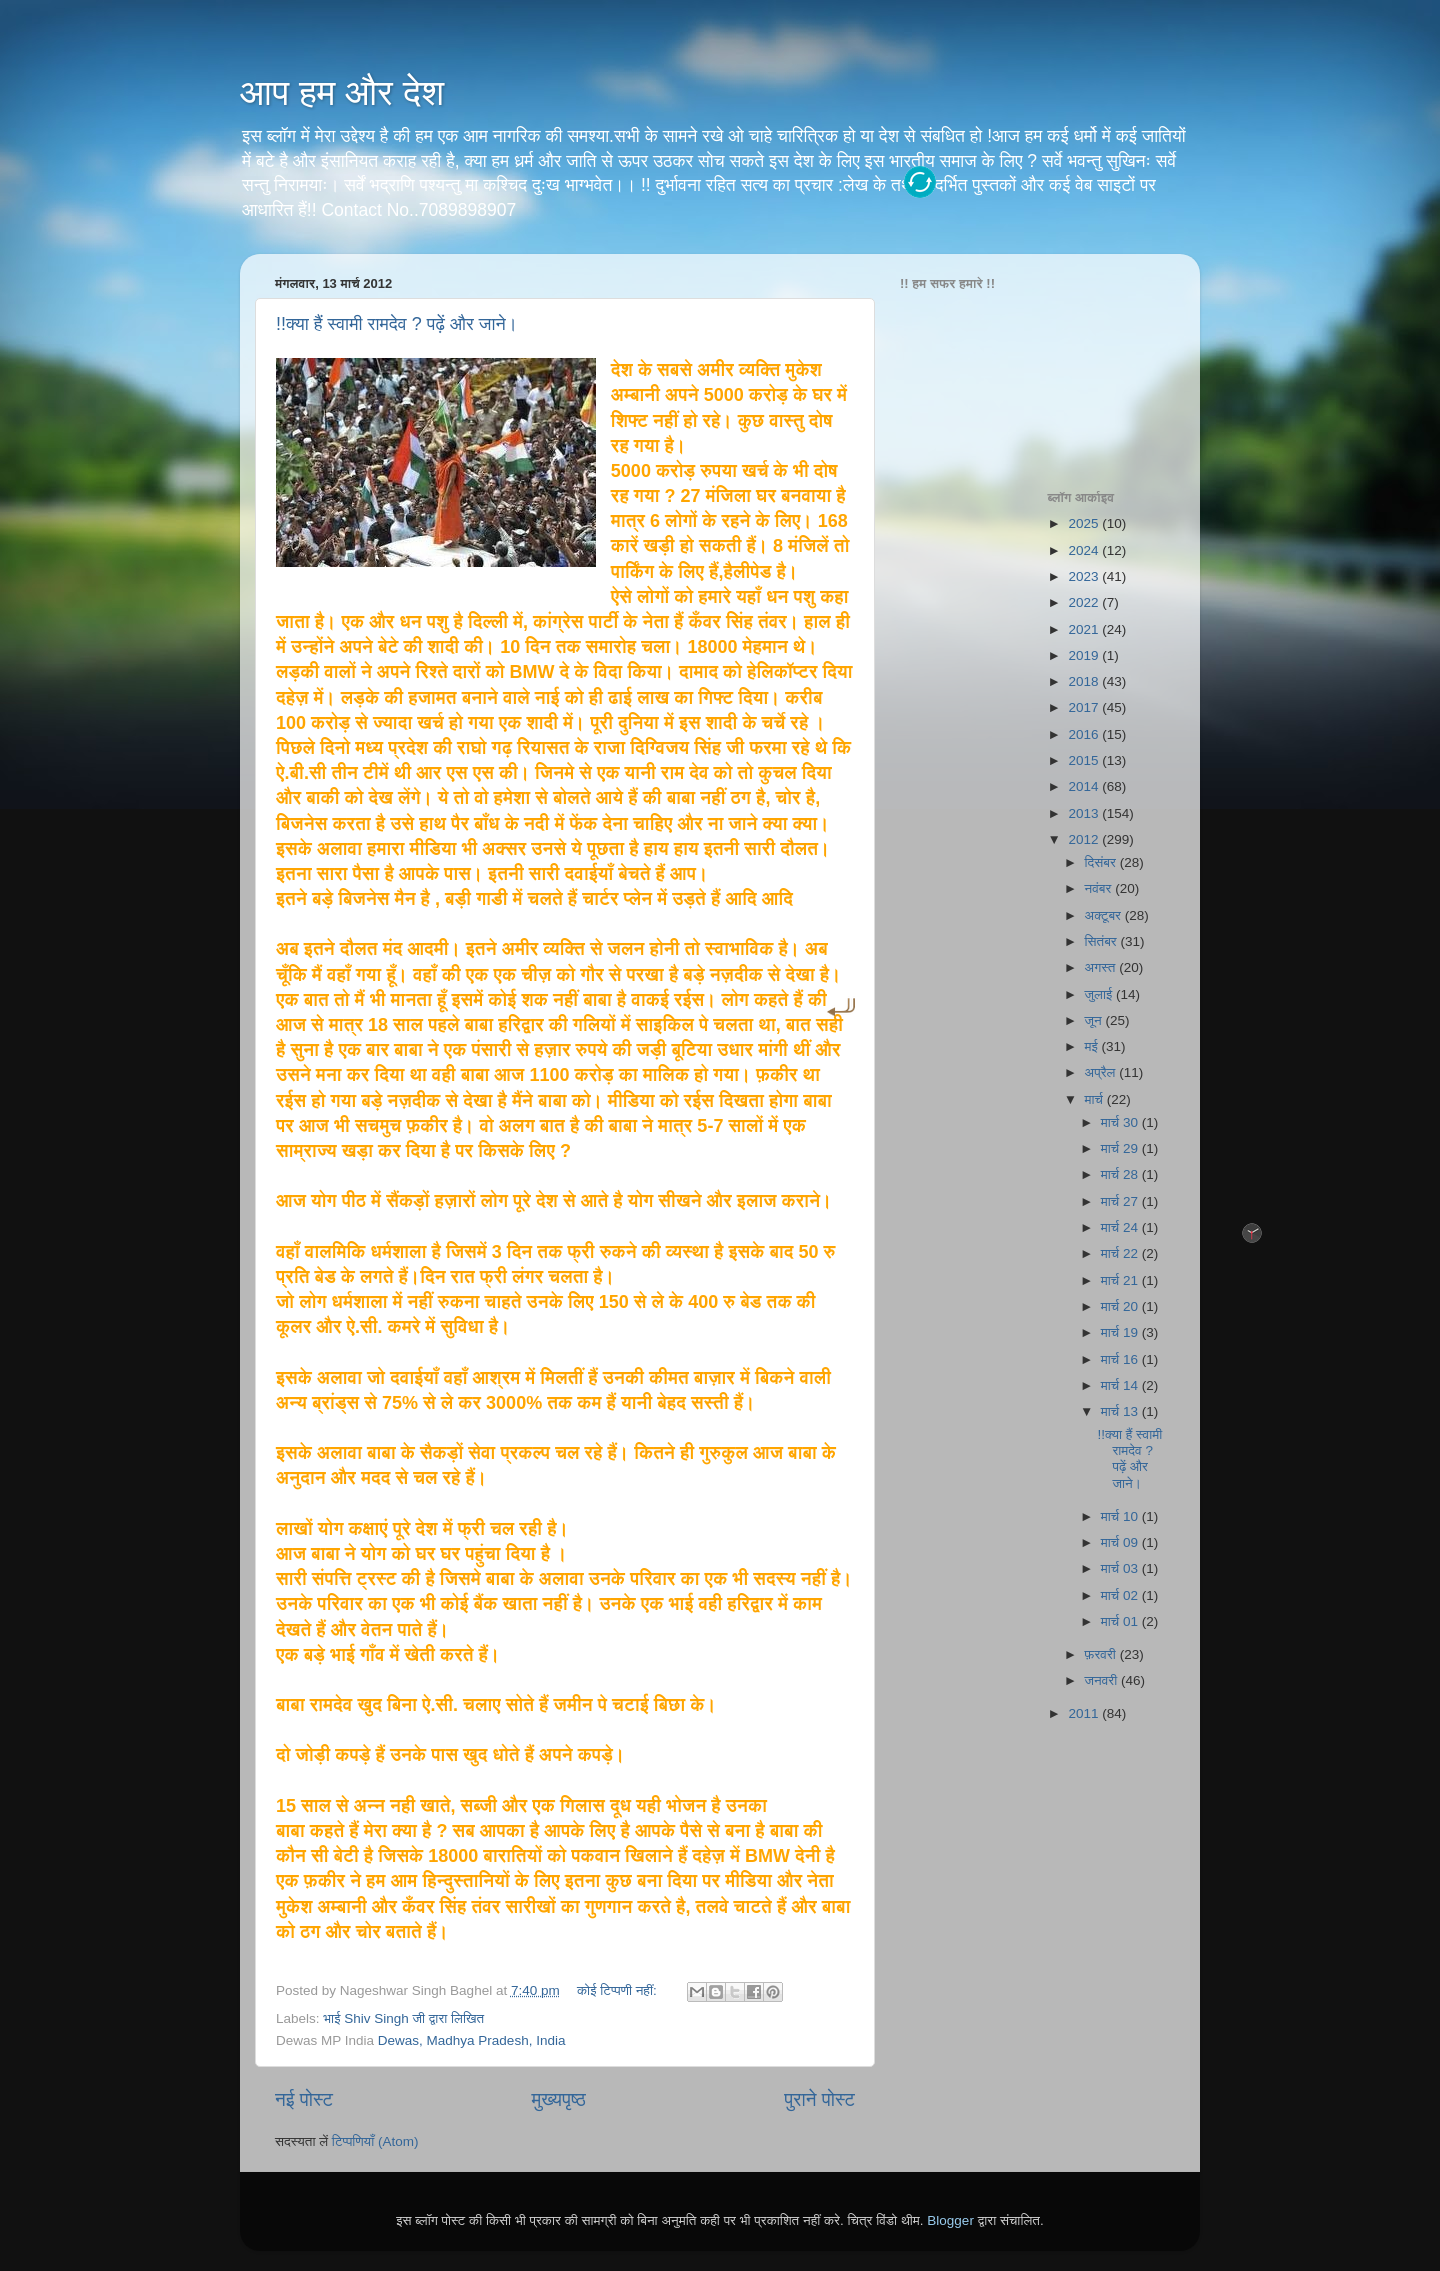 This screenshot has width=1440, height=2271. What do you see at coordinates (920, 182) in the screenshot?
I see `indicates file or folder is currently syncing` at bounding box center [920, 182].